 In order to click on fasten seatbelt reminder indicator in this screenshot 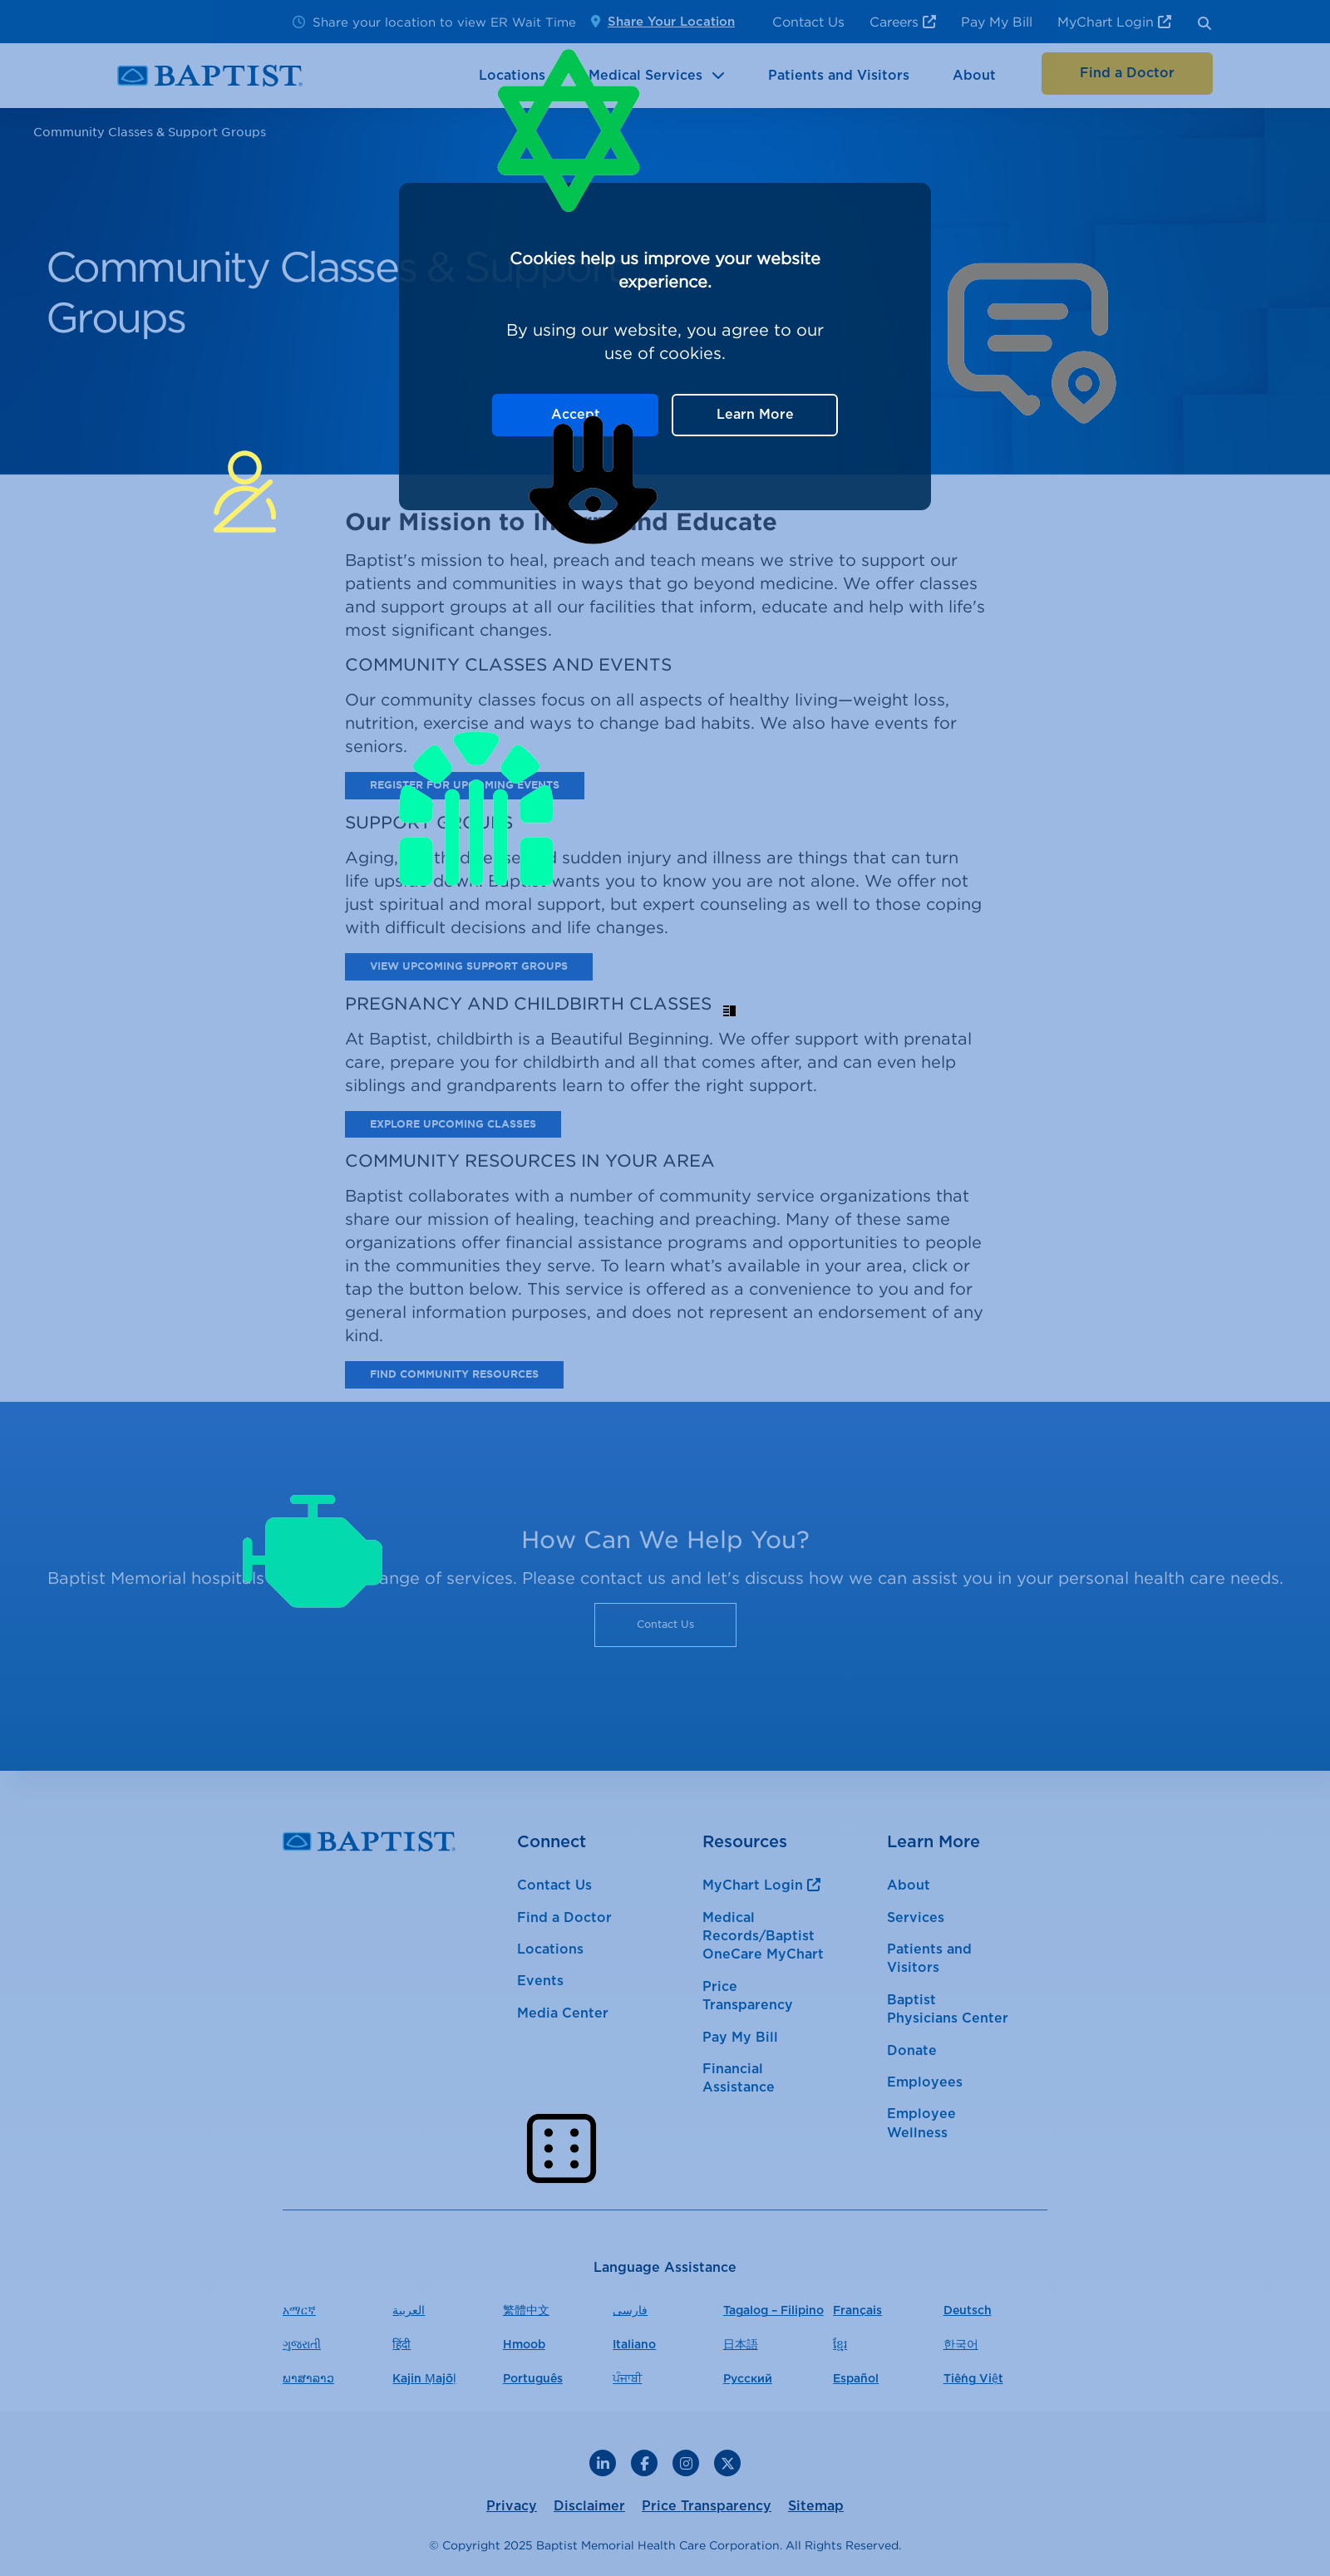, I will do `click(244, 491)`.